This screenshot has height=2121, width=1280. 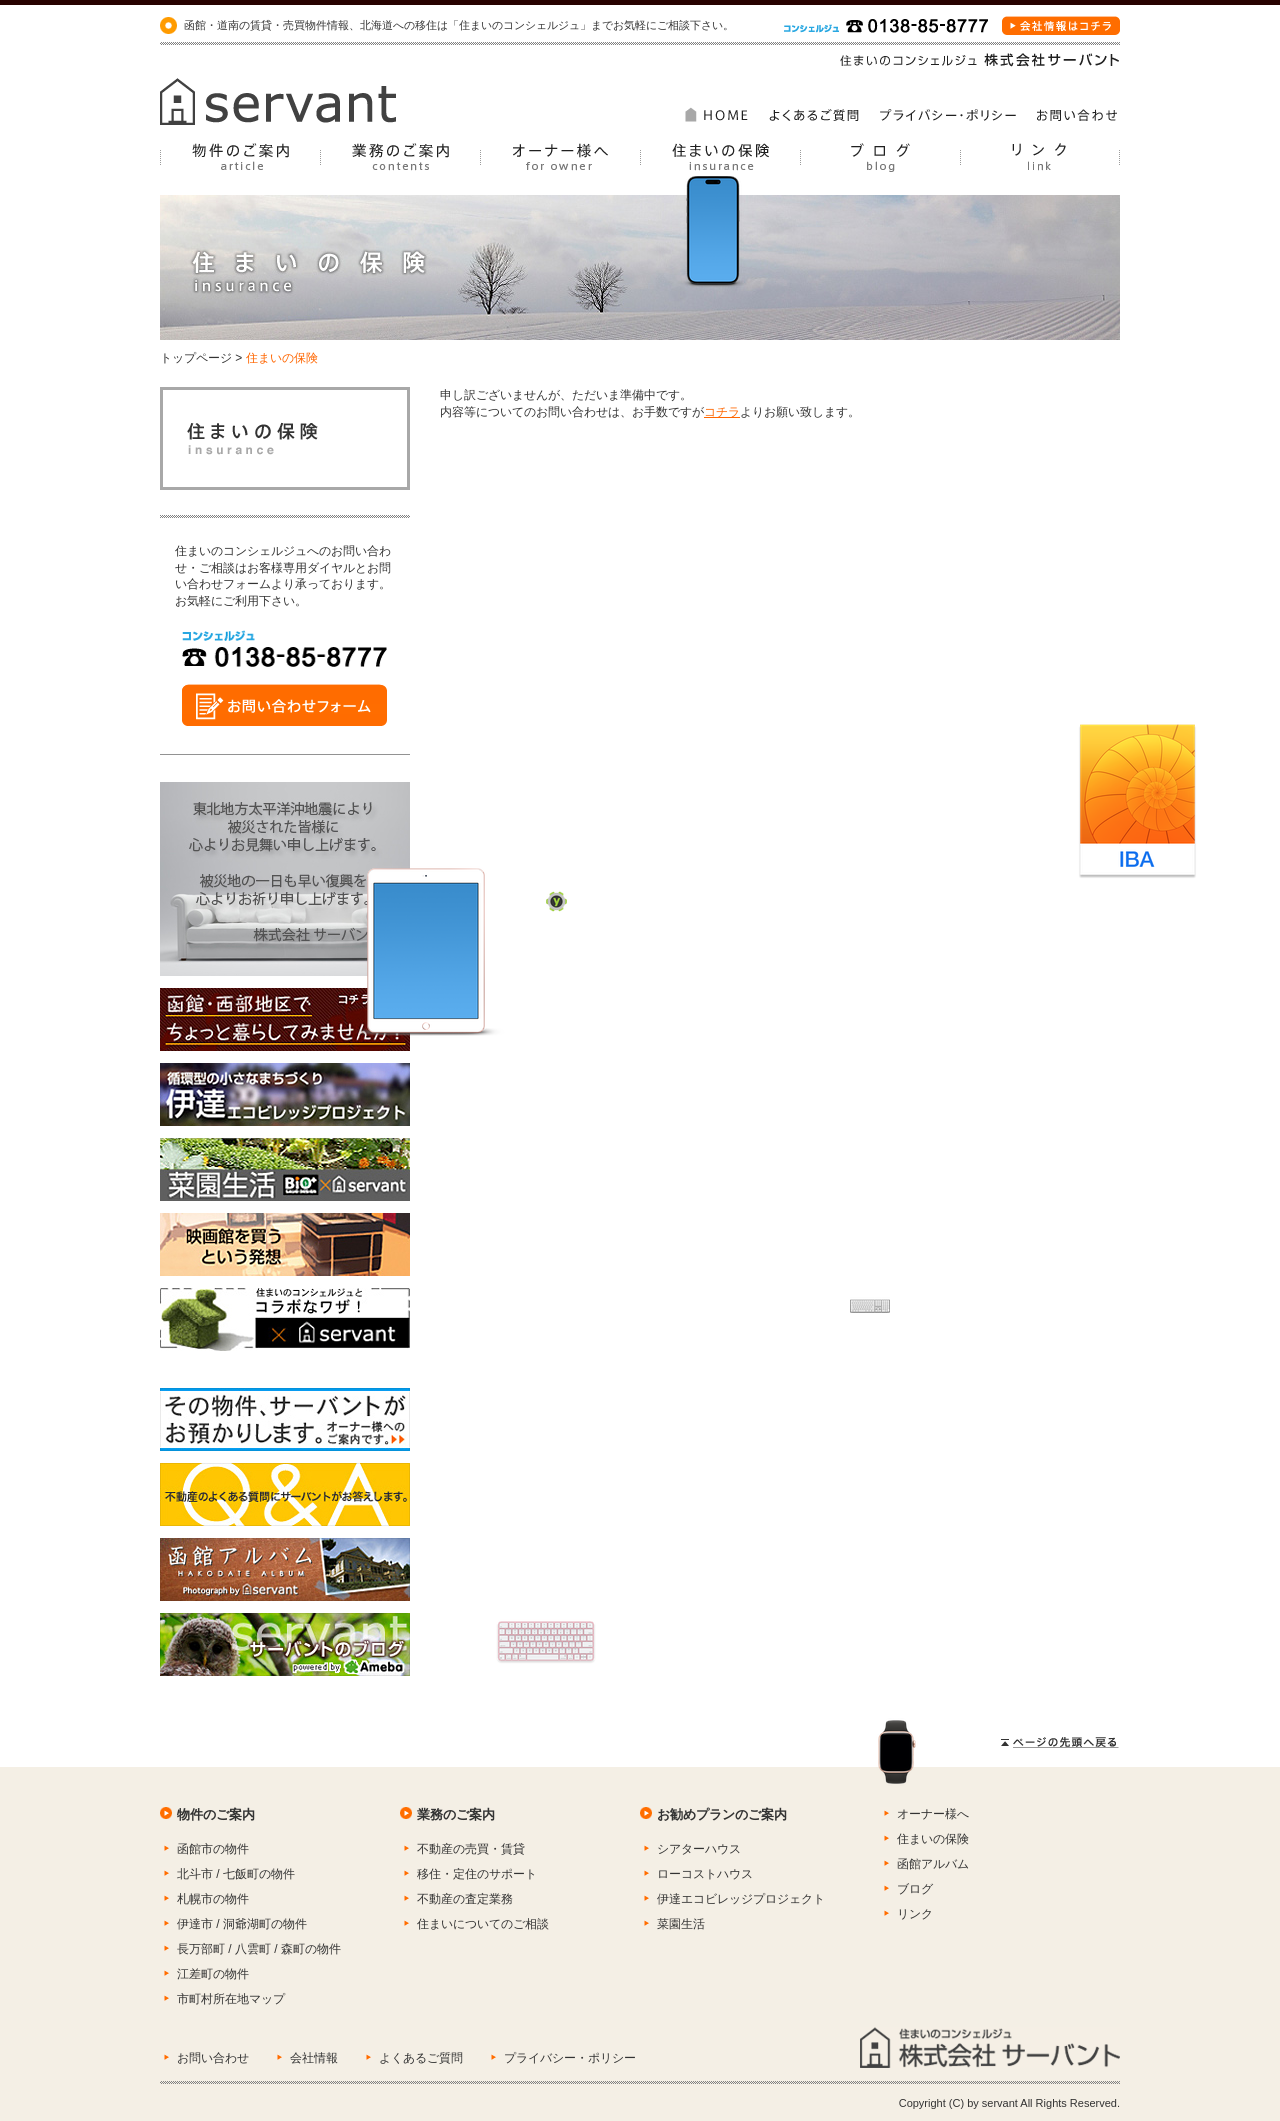 I want to click on indicates a connected iPhone device, so click(x=713, y=232).